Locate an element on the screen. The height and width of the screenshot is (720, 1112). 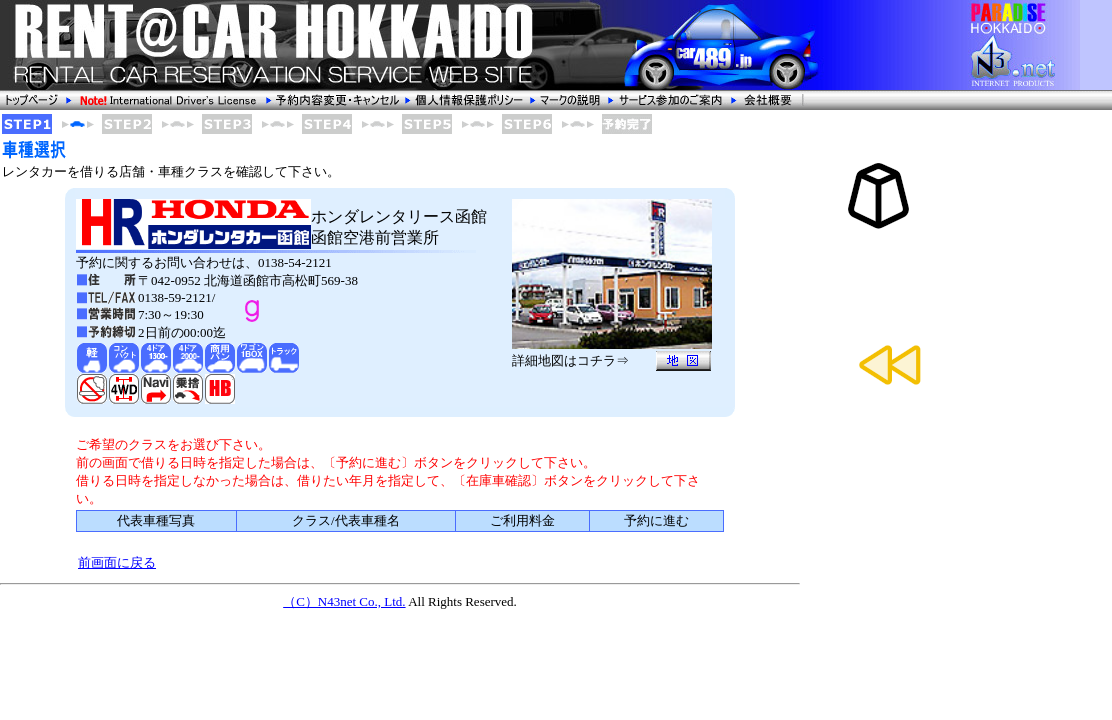
view 3D object or model is located at coordinates (878, 196).